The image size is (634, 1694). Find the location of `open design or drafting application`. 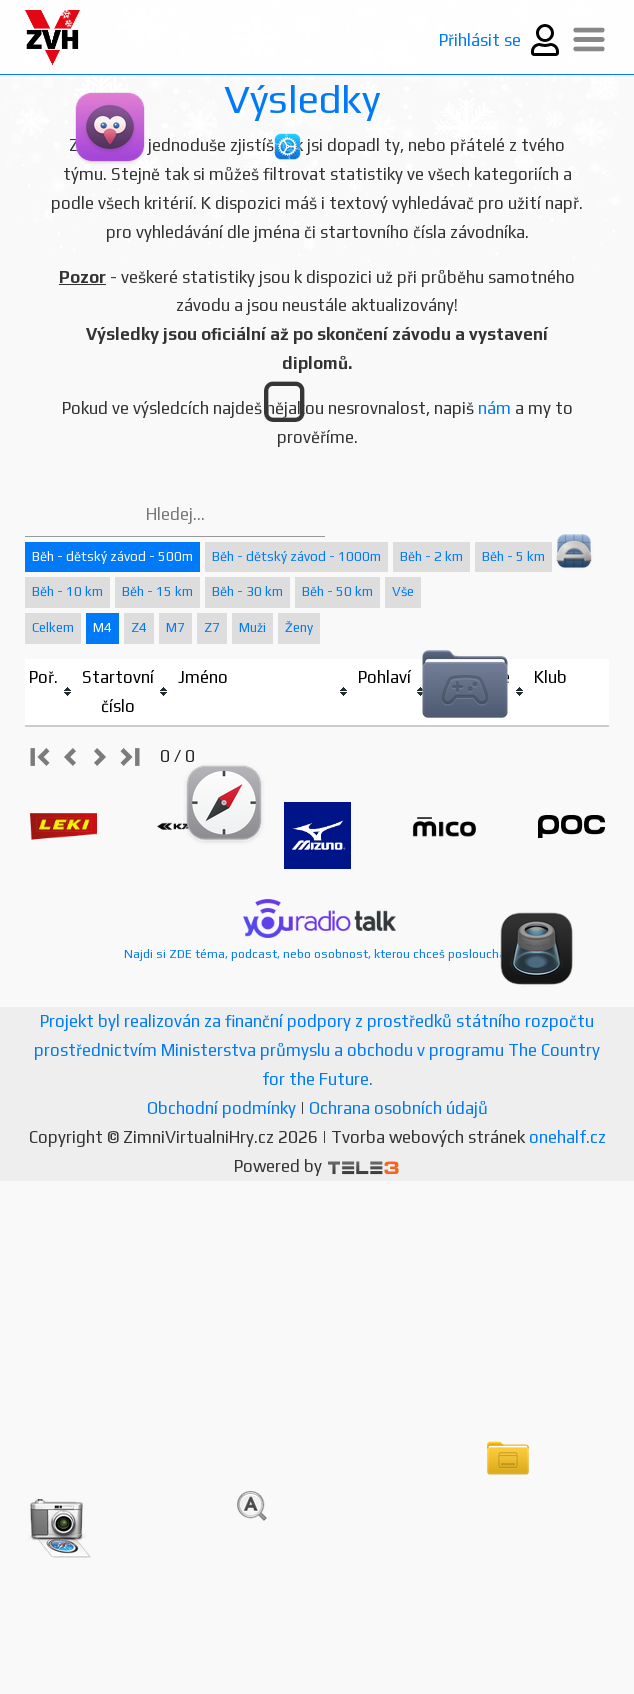

open design or drafting application is located at coordinates (574, 551).